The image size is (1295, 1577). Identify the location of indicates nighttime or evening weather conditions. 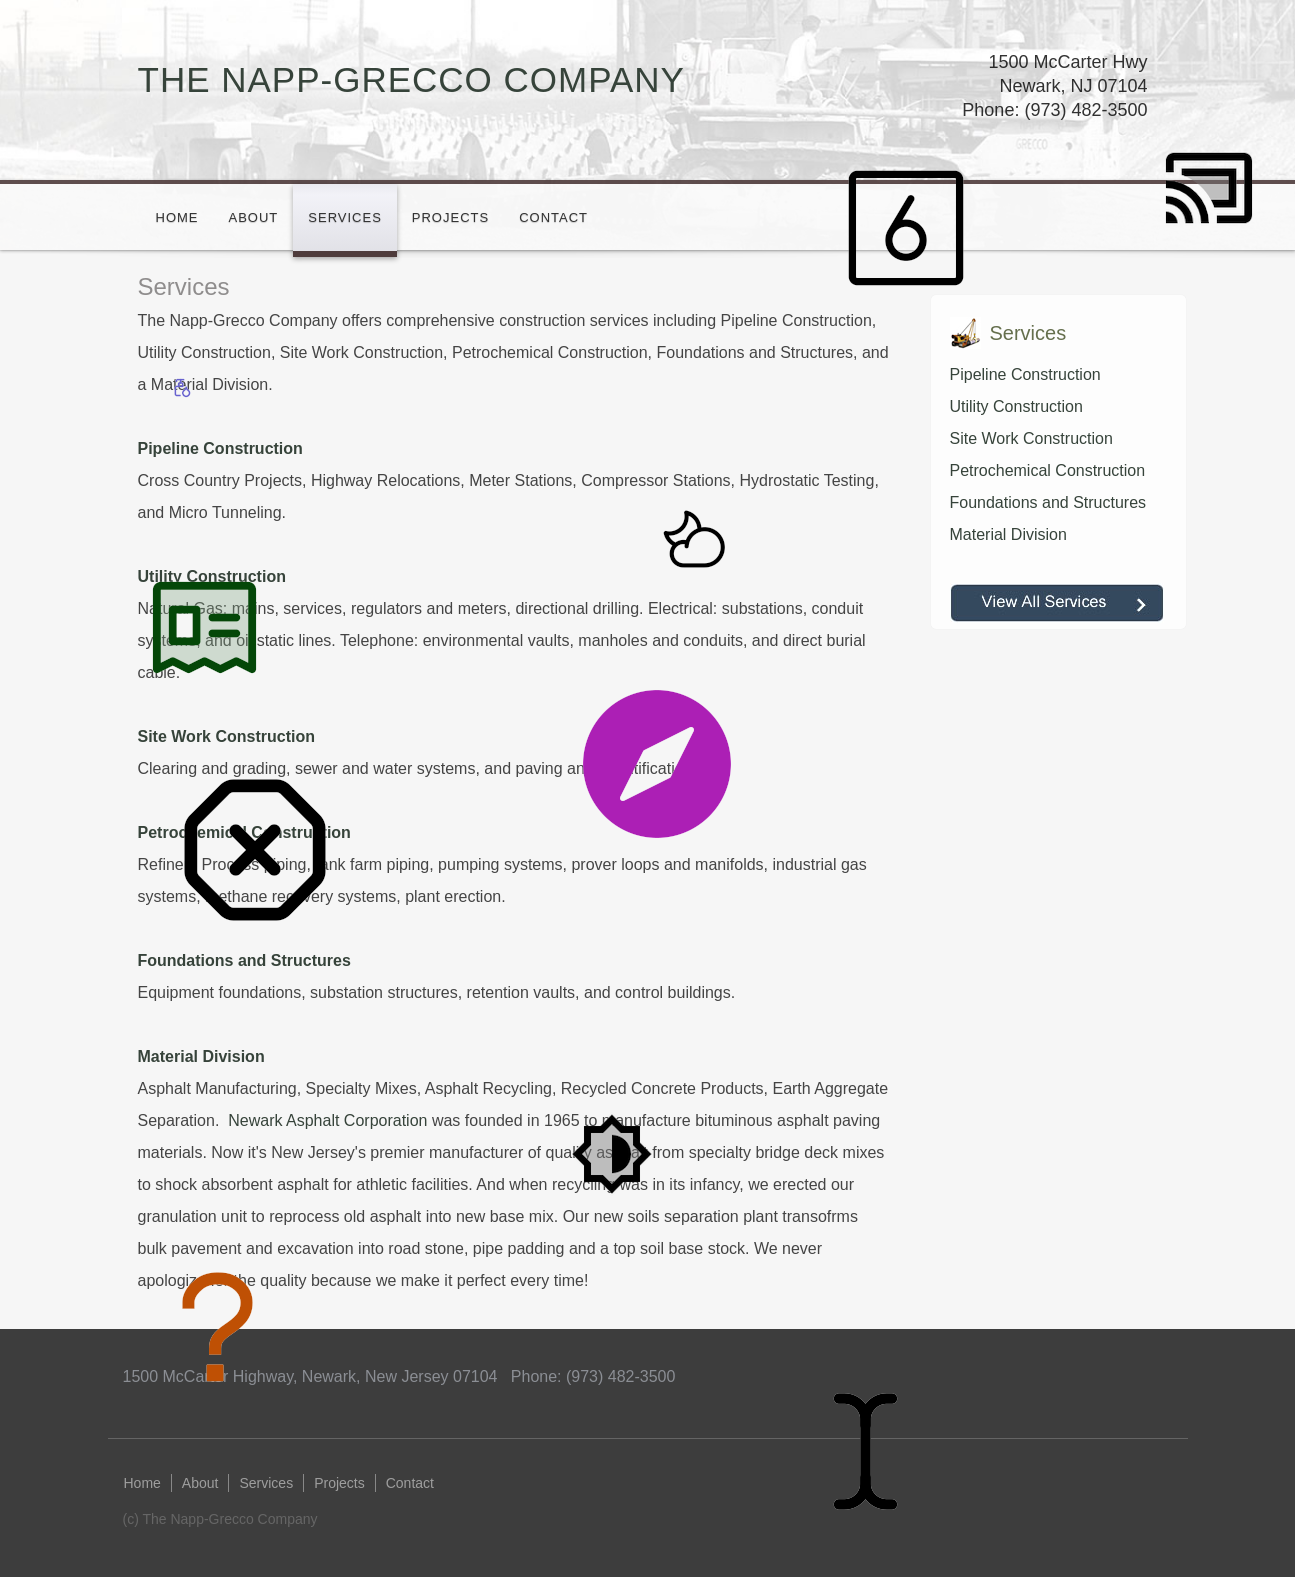
(693, 542).